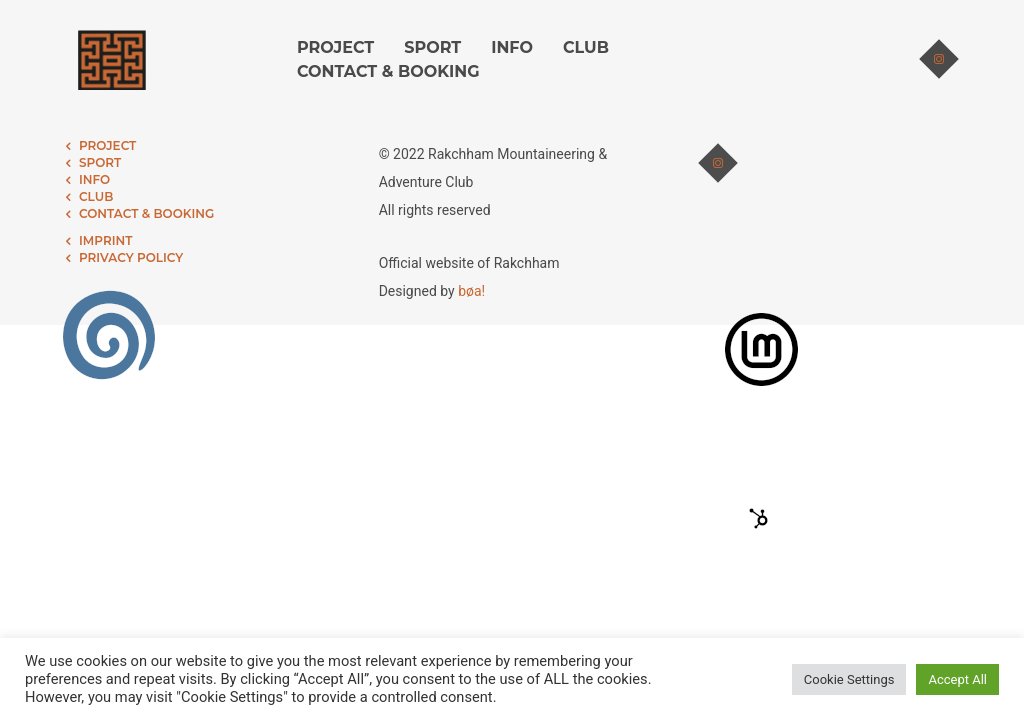 This screenshot has height=720, width=1024. I want to click on visit dreamstime stock photography website, so click(109, 335).